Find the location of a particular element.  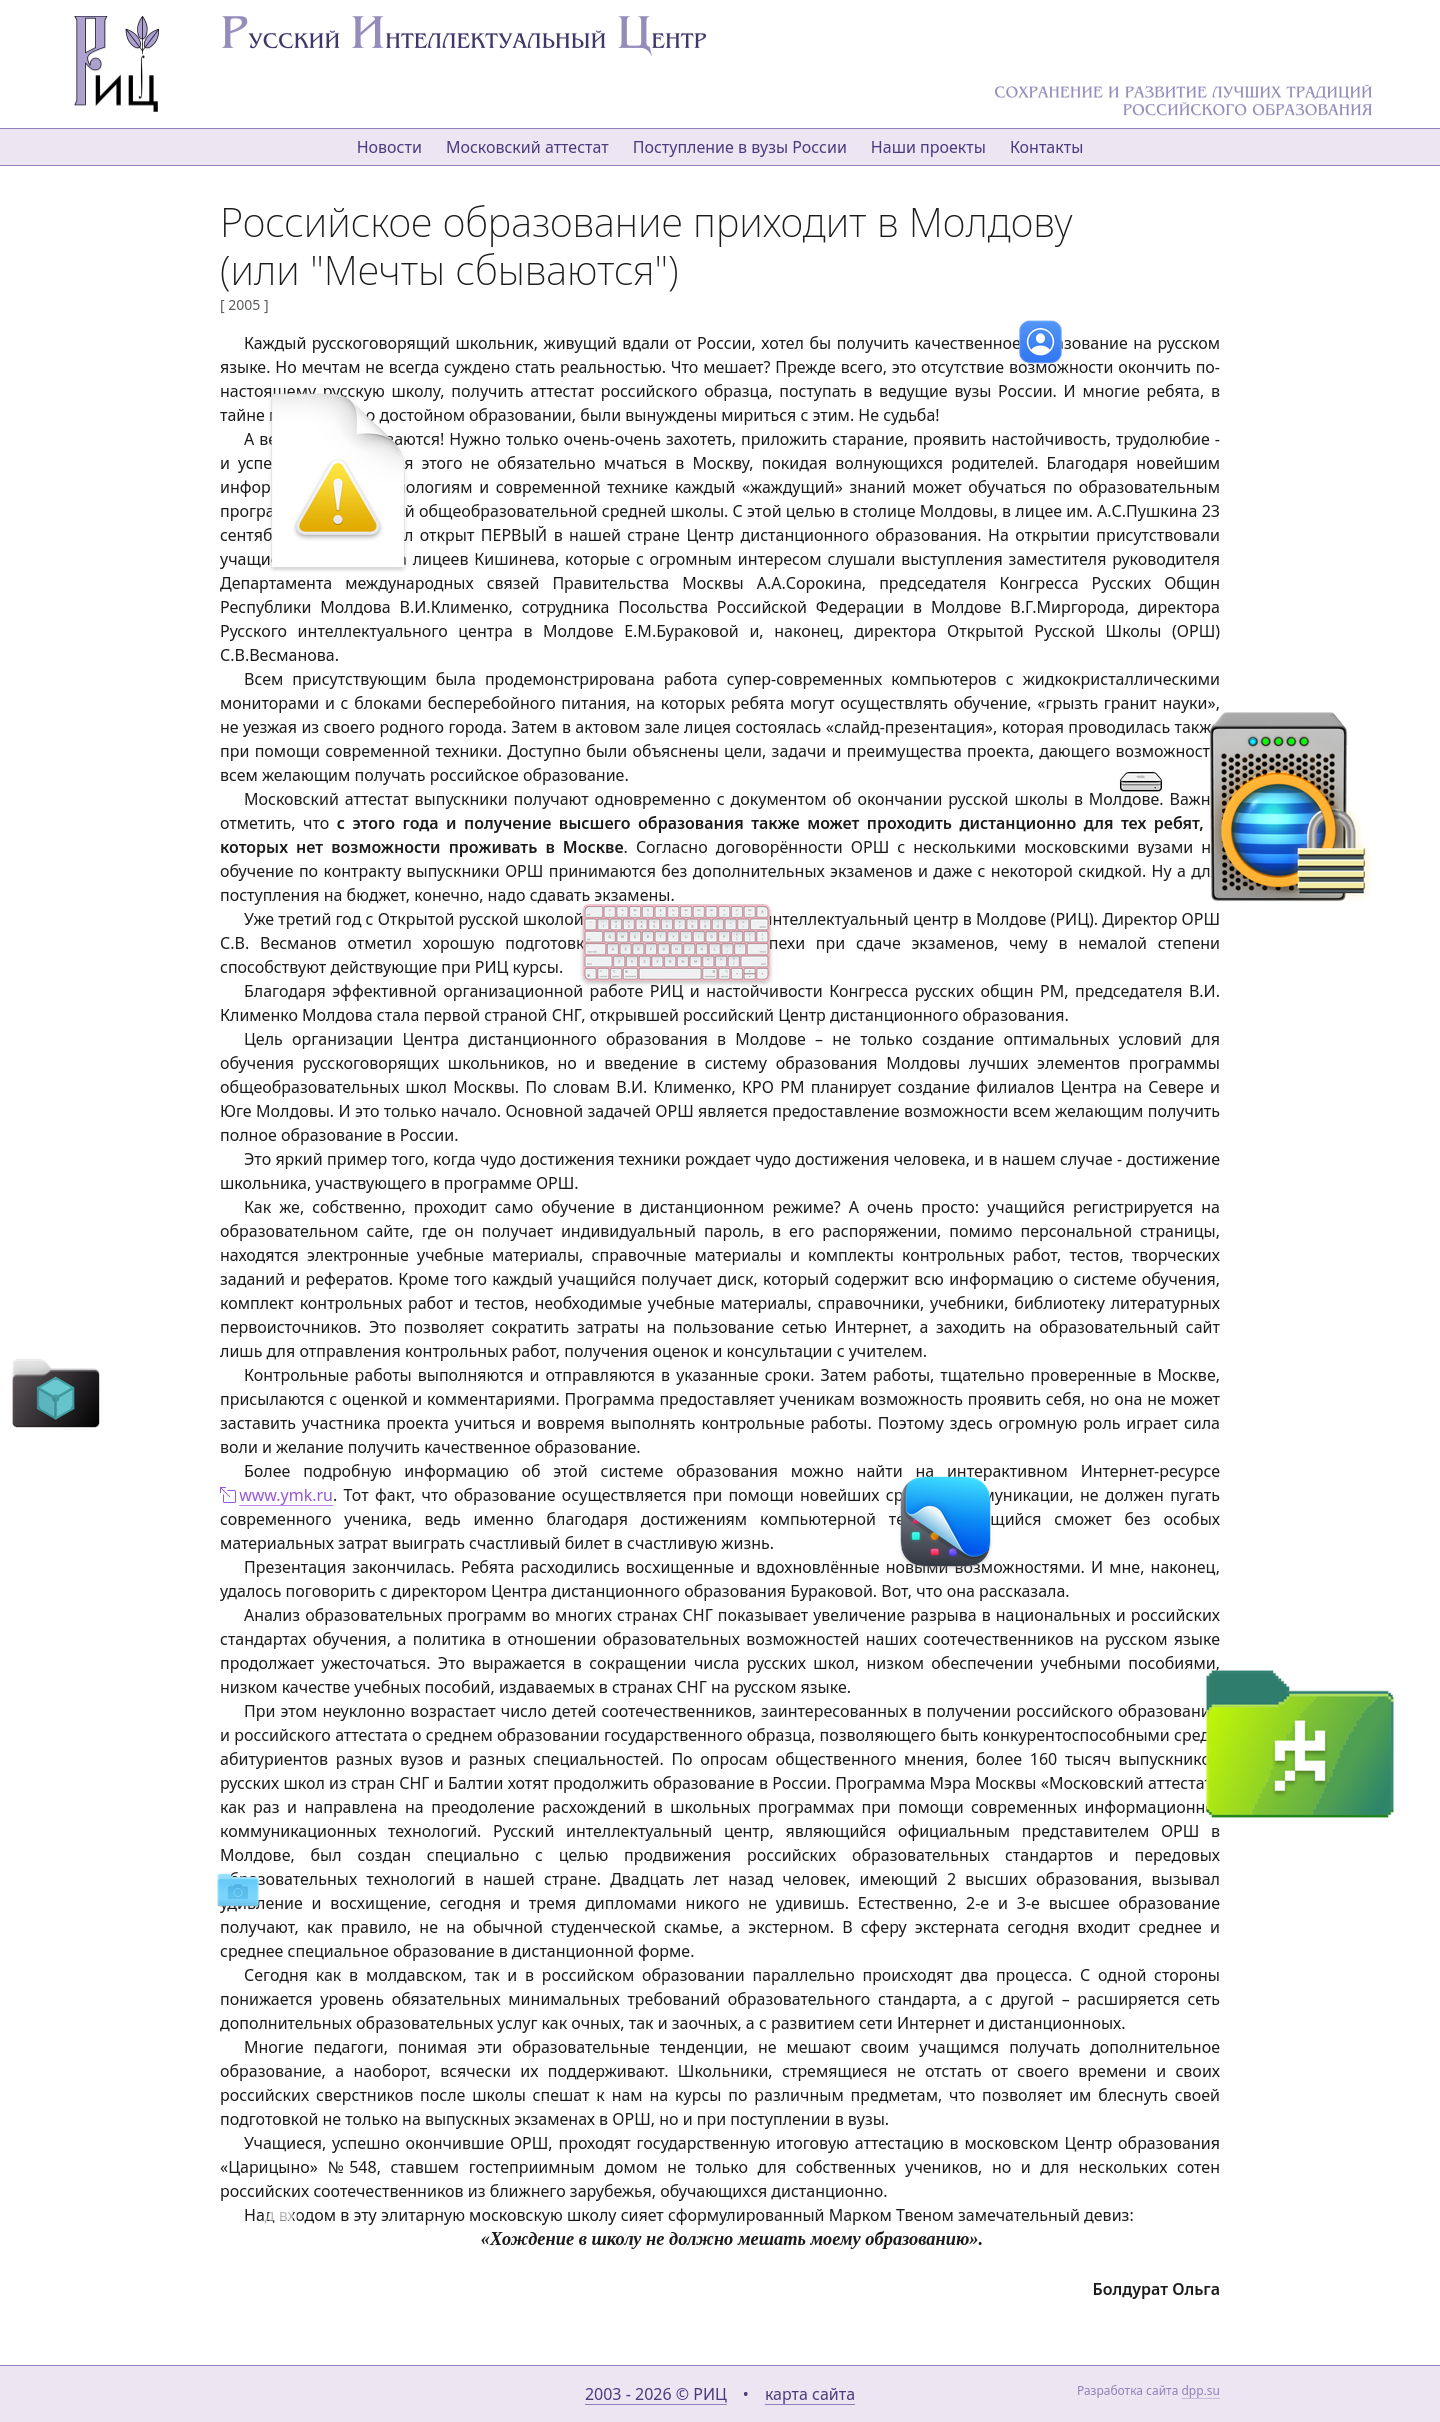

open your pictures folder is located at coordinates (238, 1890).